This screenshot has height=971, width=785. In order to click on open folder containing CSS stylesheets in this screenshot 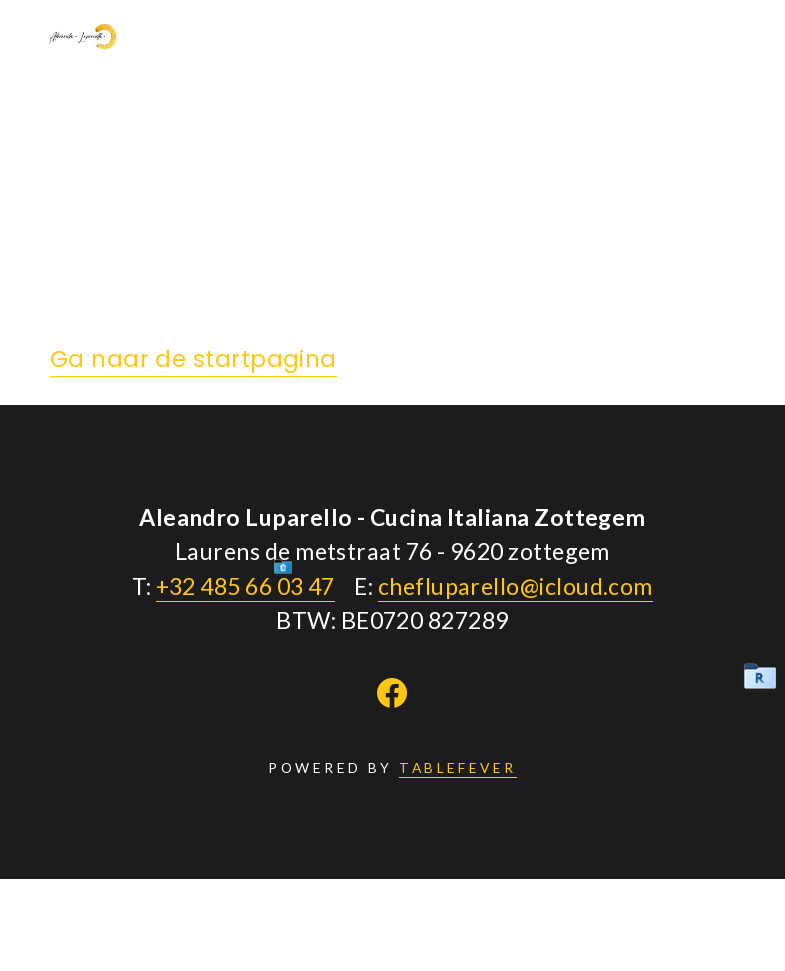, I will do `click(283, 567)`.